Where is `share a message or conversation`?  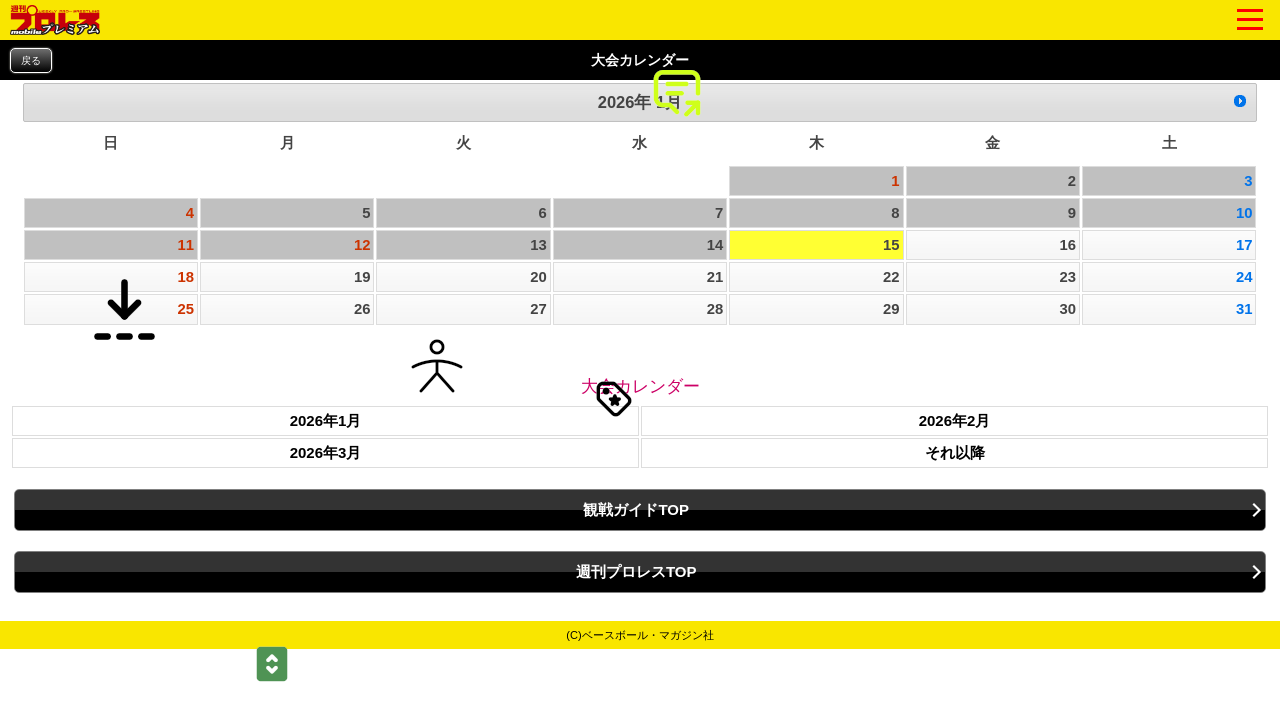
share a message or conversation is located at coordinates (677, 91).